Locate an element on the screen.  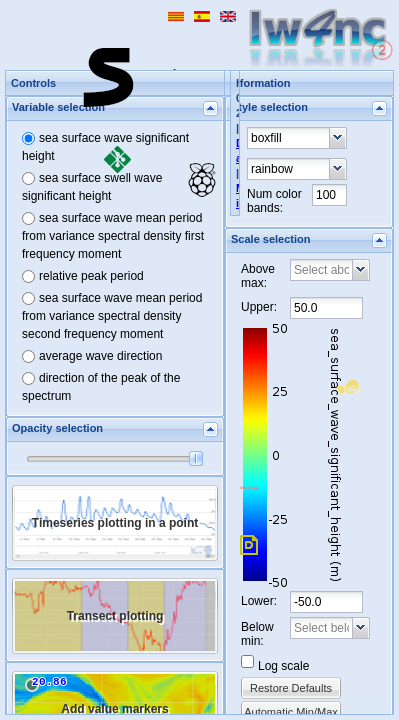
open git for windows application is located at coordinates (117, 159).